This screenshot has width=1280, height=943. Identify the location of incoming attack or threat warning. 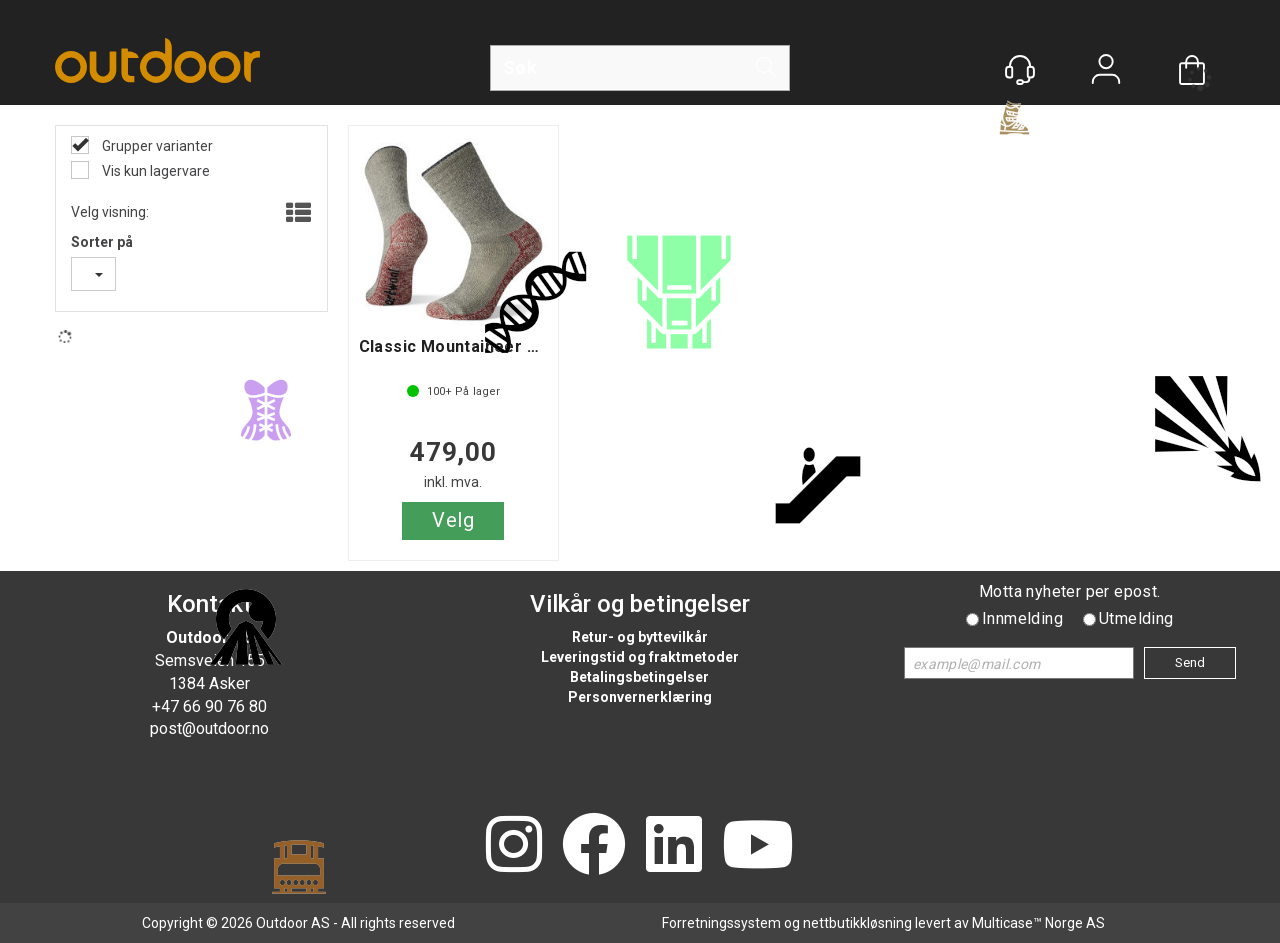
(1208, 429).